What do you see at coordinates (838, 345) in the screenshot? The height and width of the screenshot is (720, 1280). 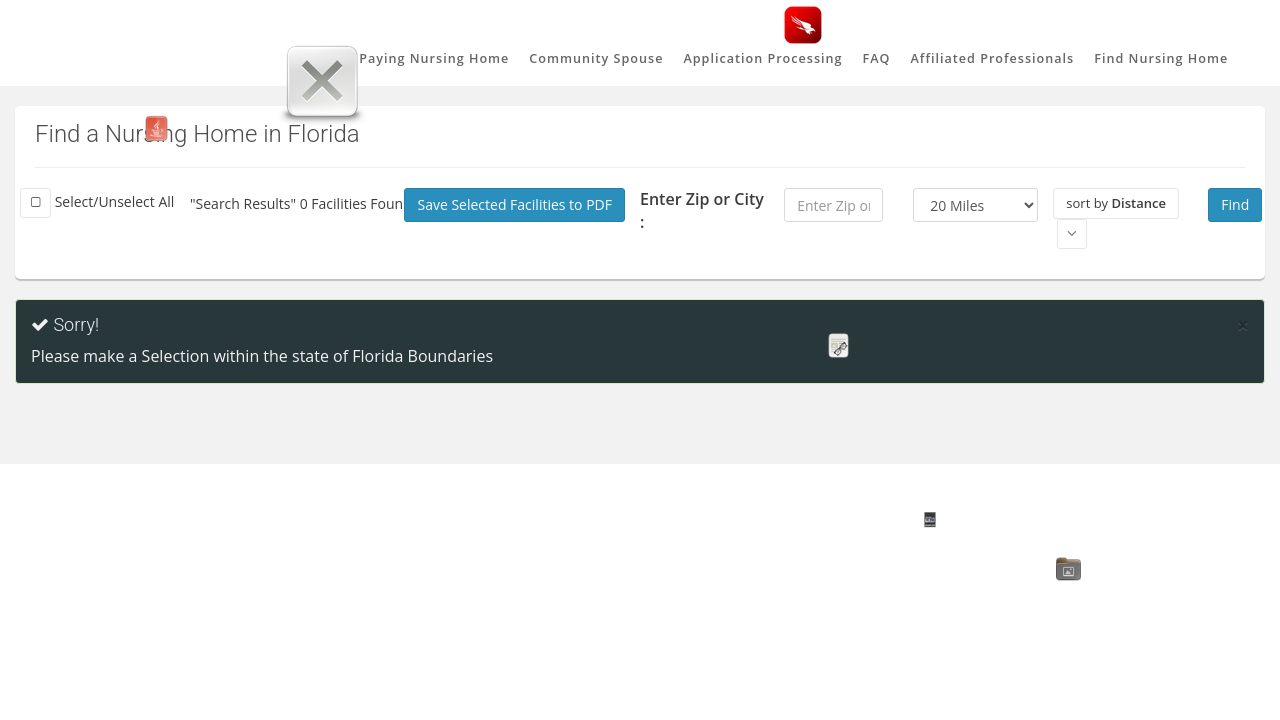 I see `open the documents app` at bounding box center [838, 345].